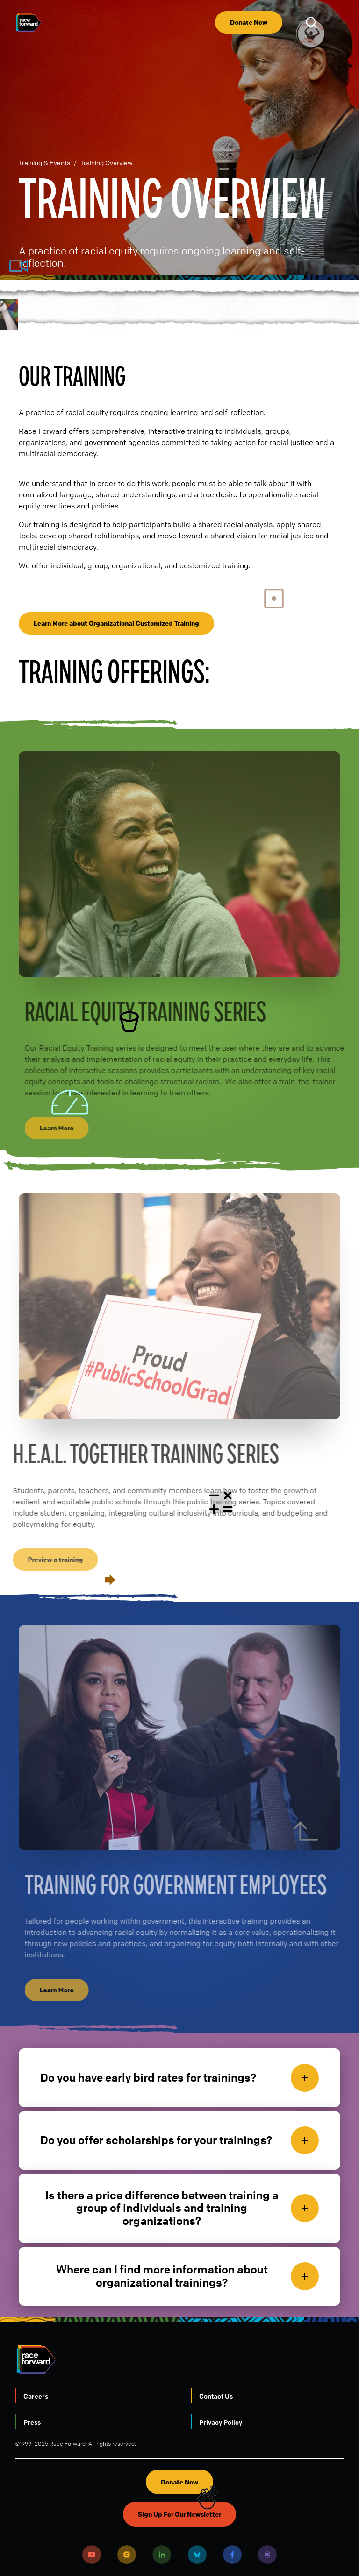 The image size is (359, 2576). I want to click on fill tool for painting or coloring areas, so click(129, 1022).